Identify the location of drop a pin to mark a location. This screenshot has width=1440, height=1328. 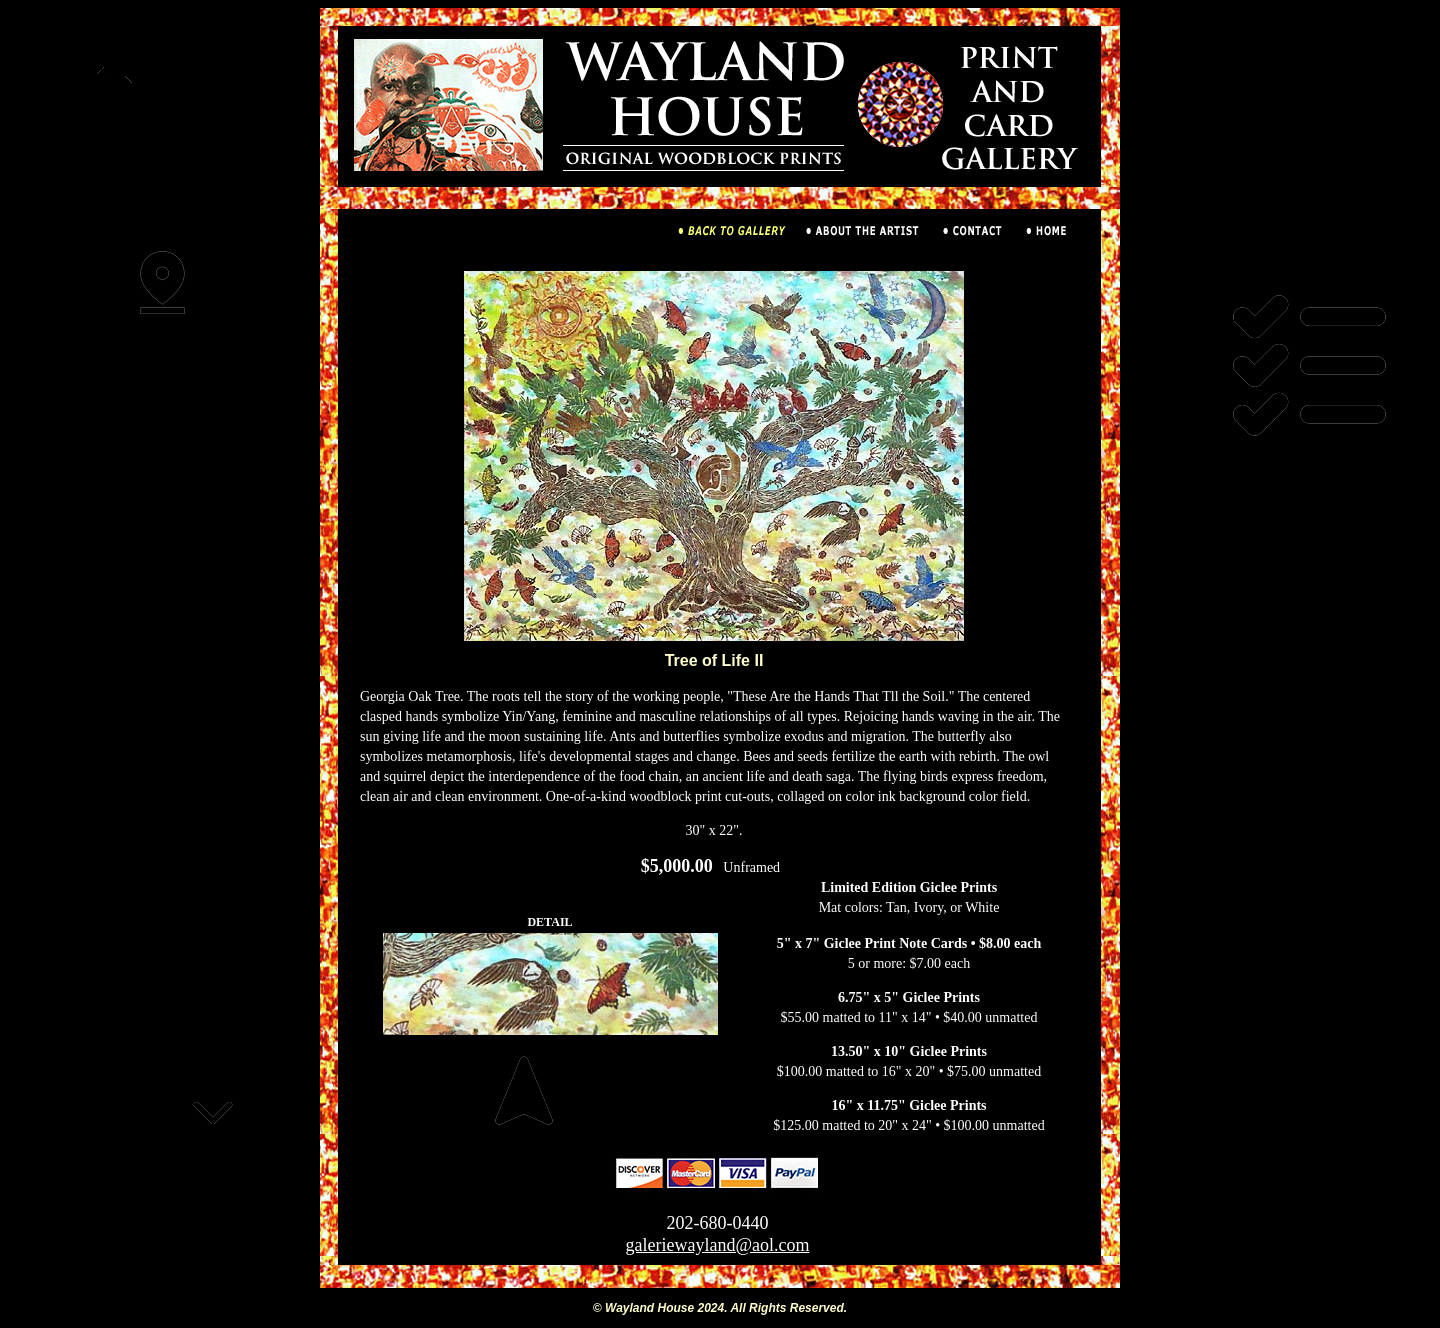
(162, 282).